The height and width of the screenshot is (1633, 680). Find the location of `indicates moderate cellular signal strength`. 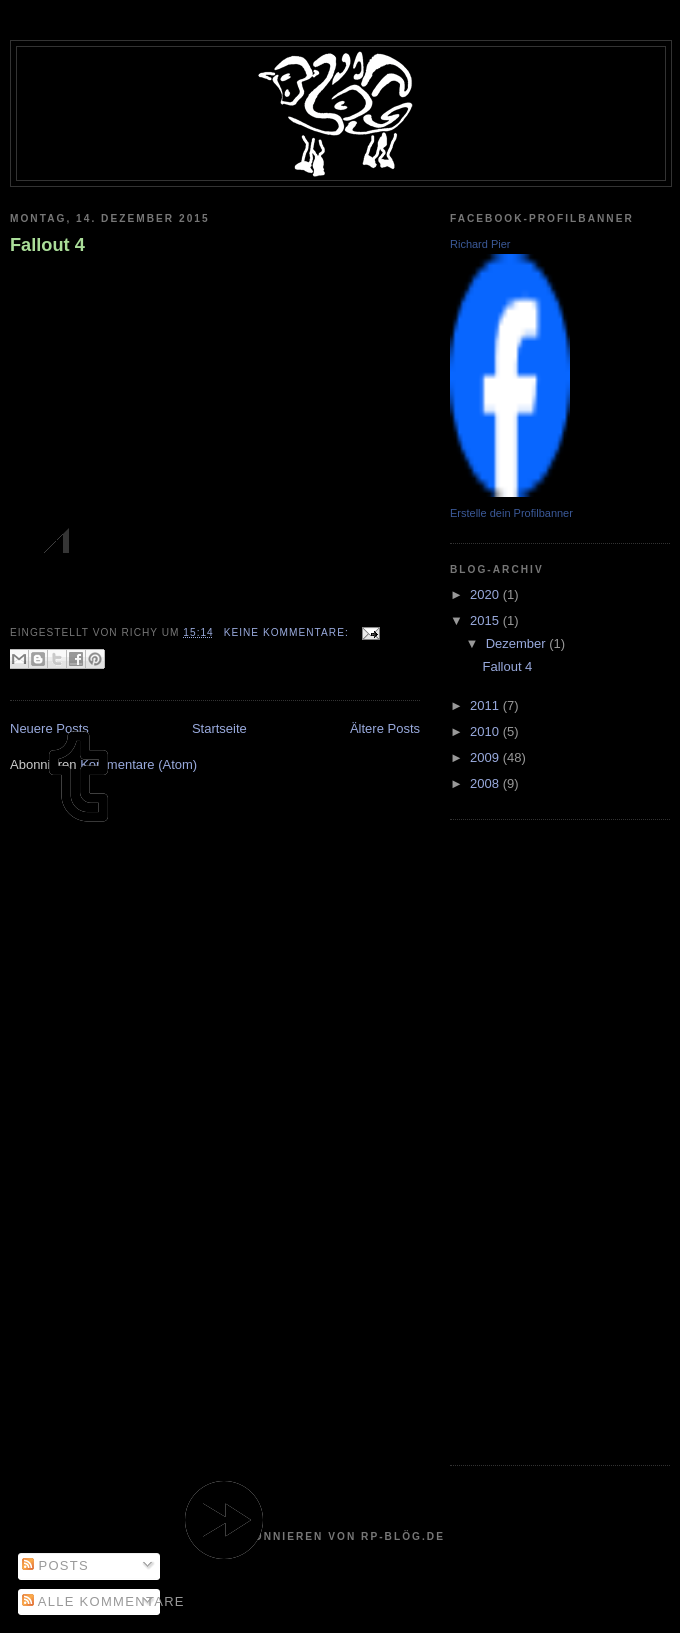

indicates moderate cellular signal strength is located at coordinates (56, 540).